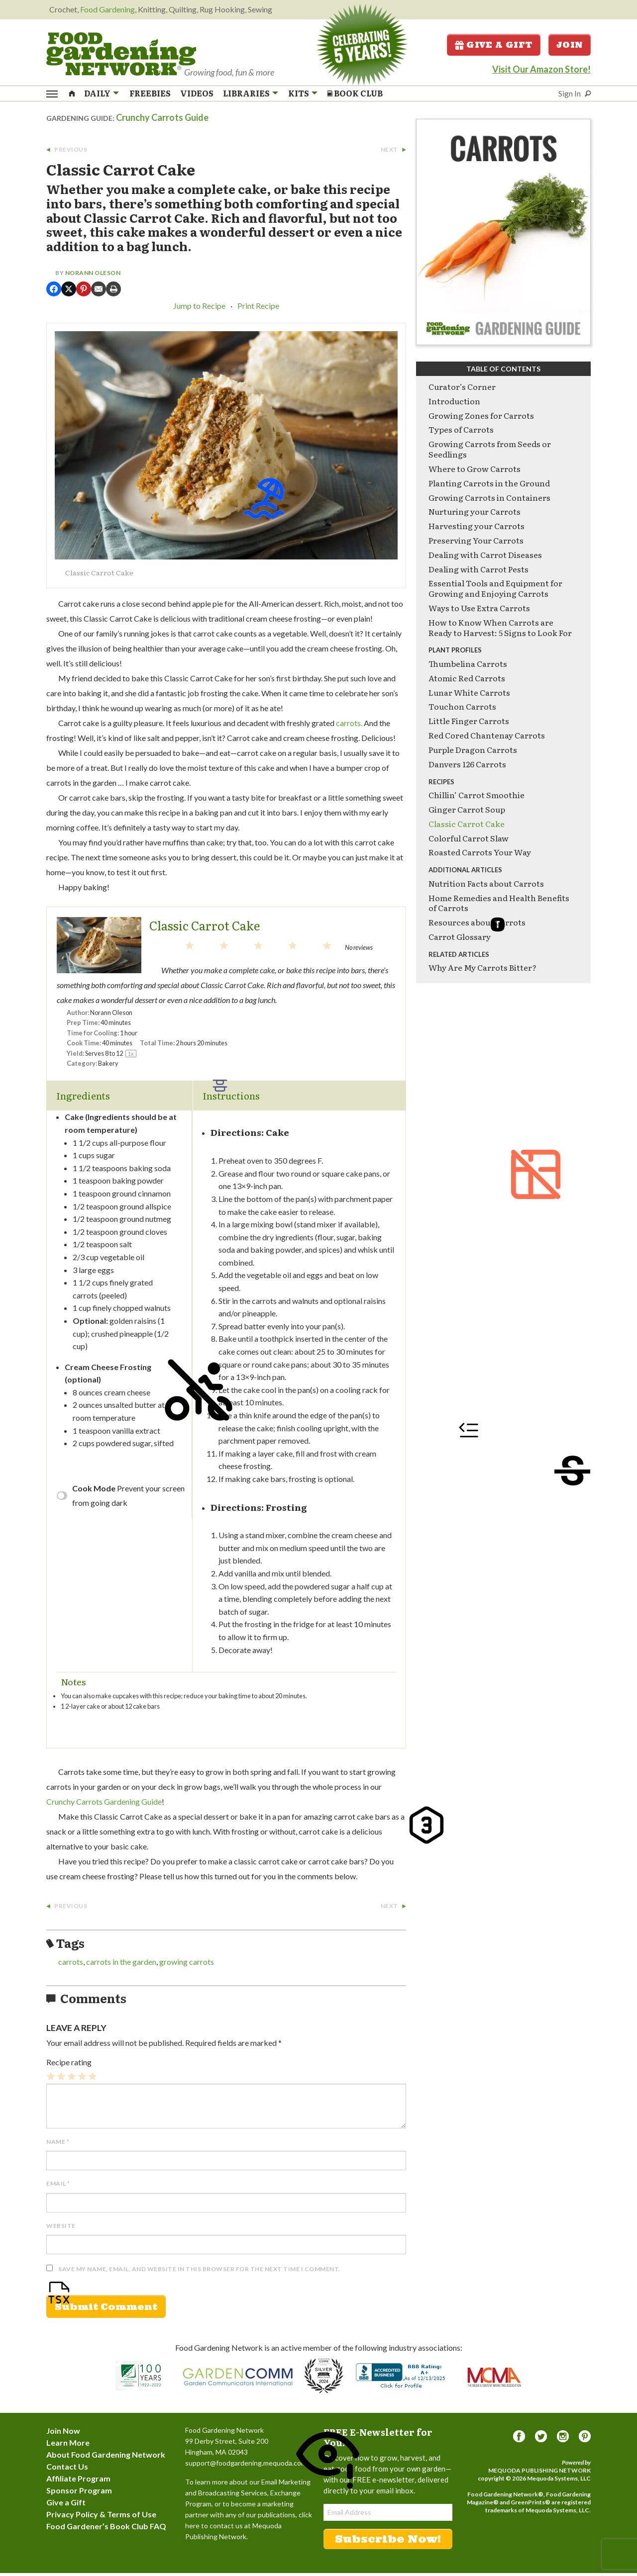 This screenshot has width=637, height=2576. I want to click on step 3 in a multi-step process, so click(426, 1825).